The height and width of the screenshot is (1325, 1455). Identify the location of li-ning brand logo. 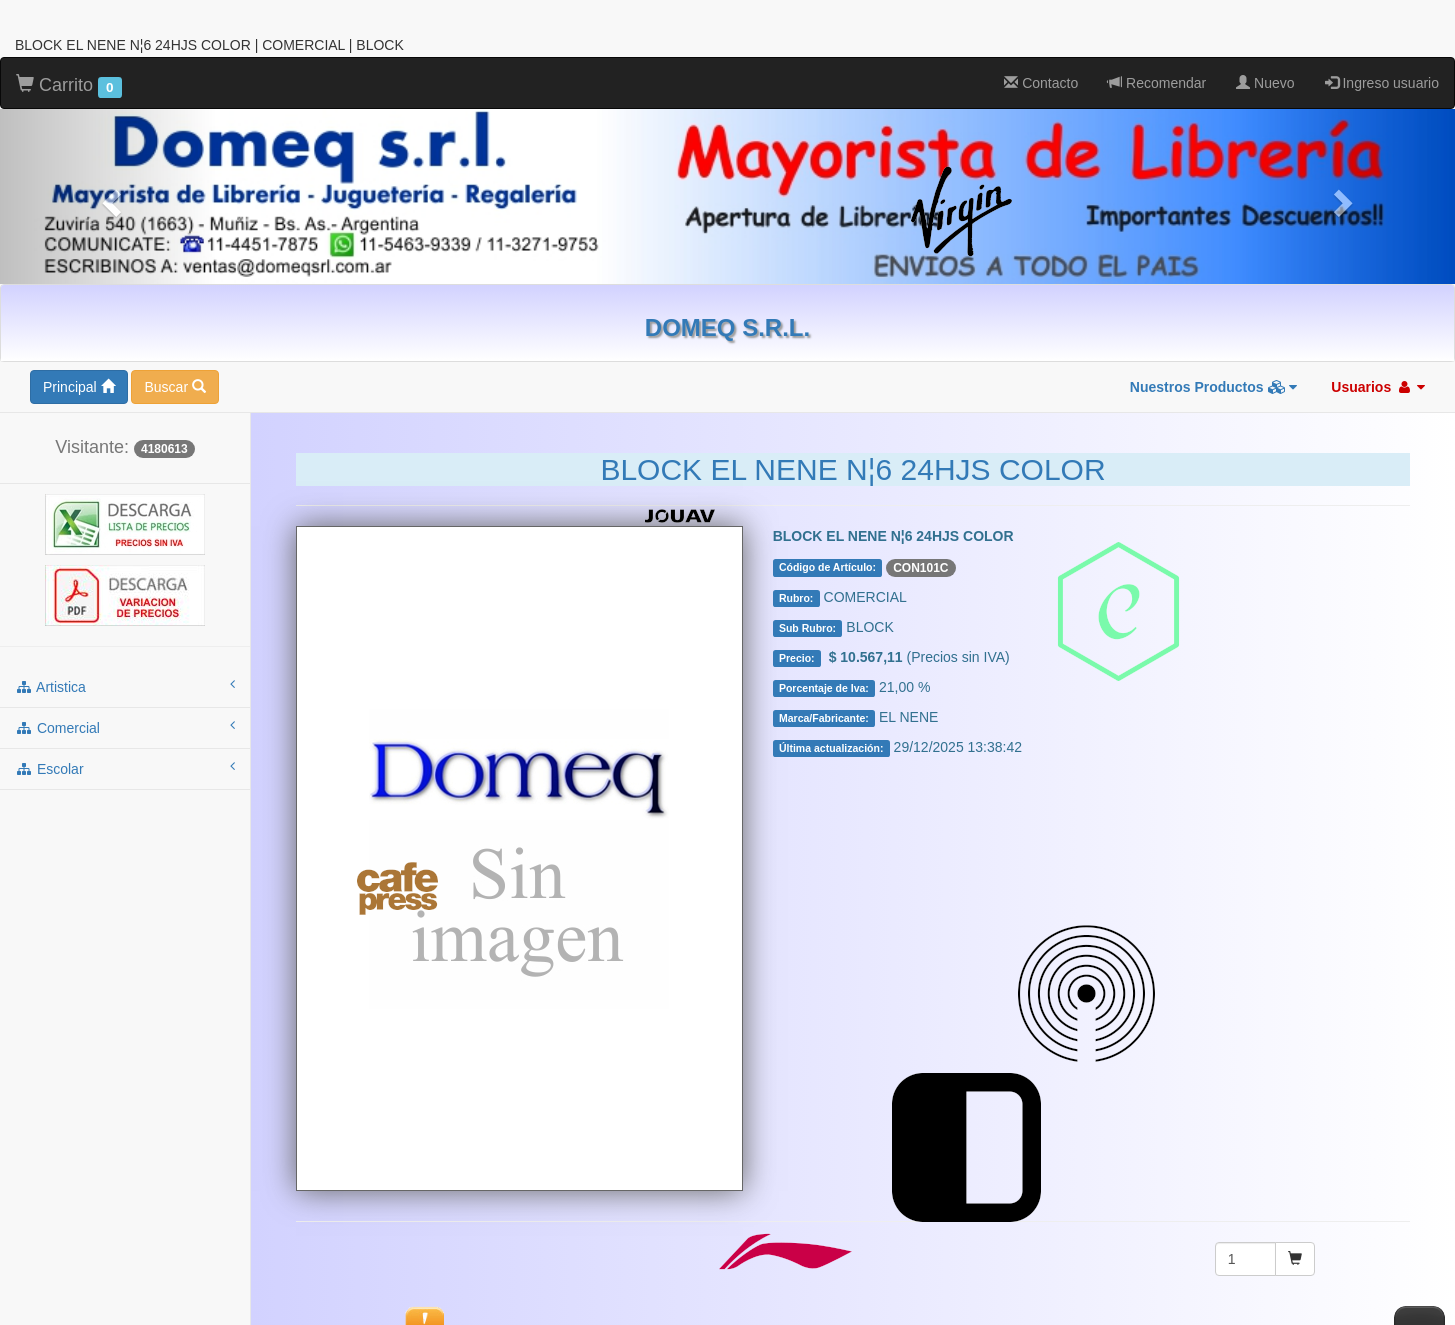
(785, 1251).